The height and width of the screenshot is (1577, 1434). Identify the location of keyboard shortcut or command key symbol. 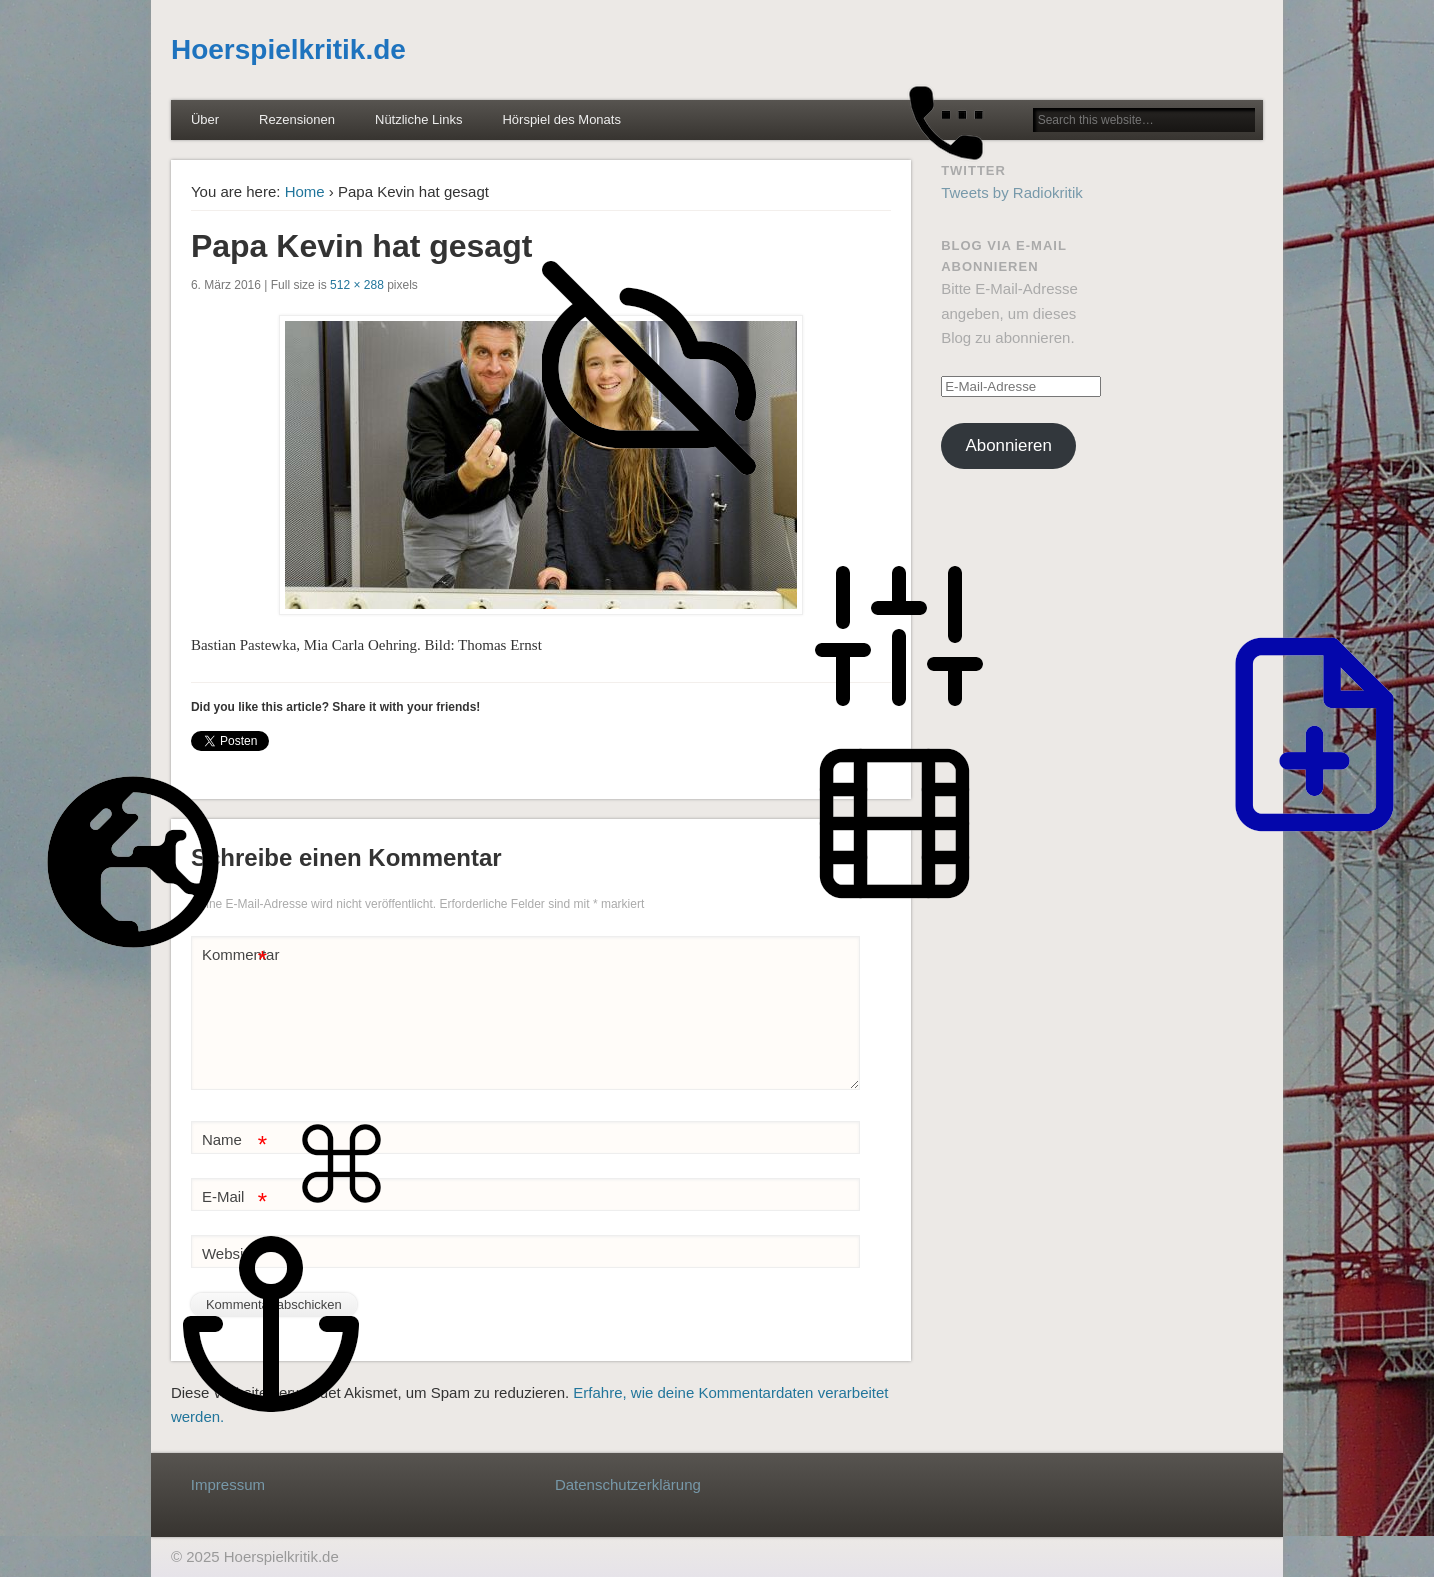
(341, 1163).